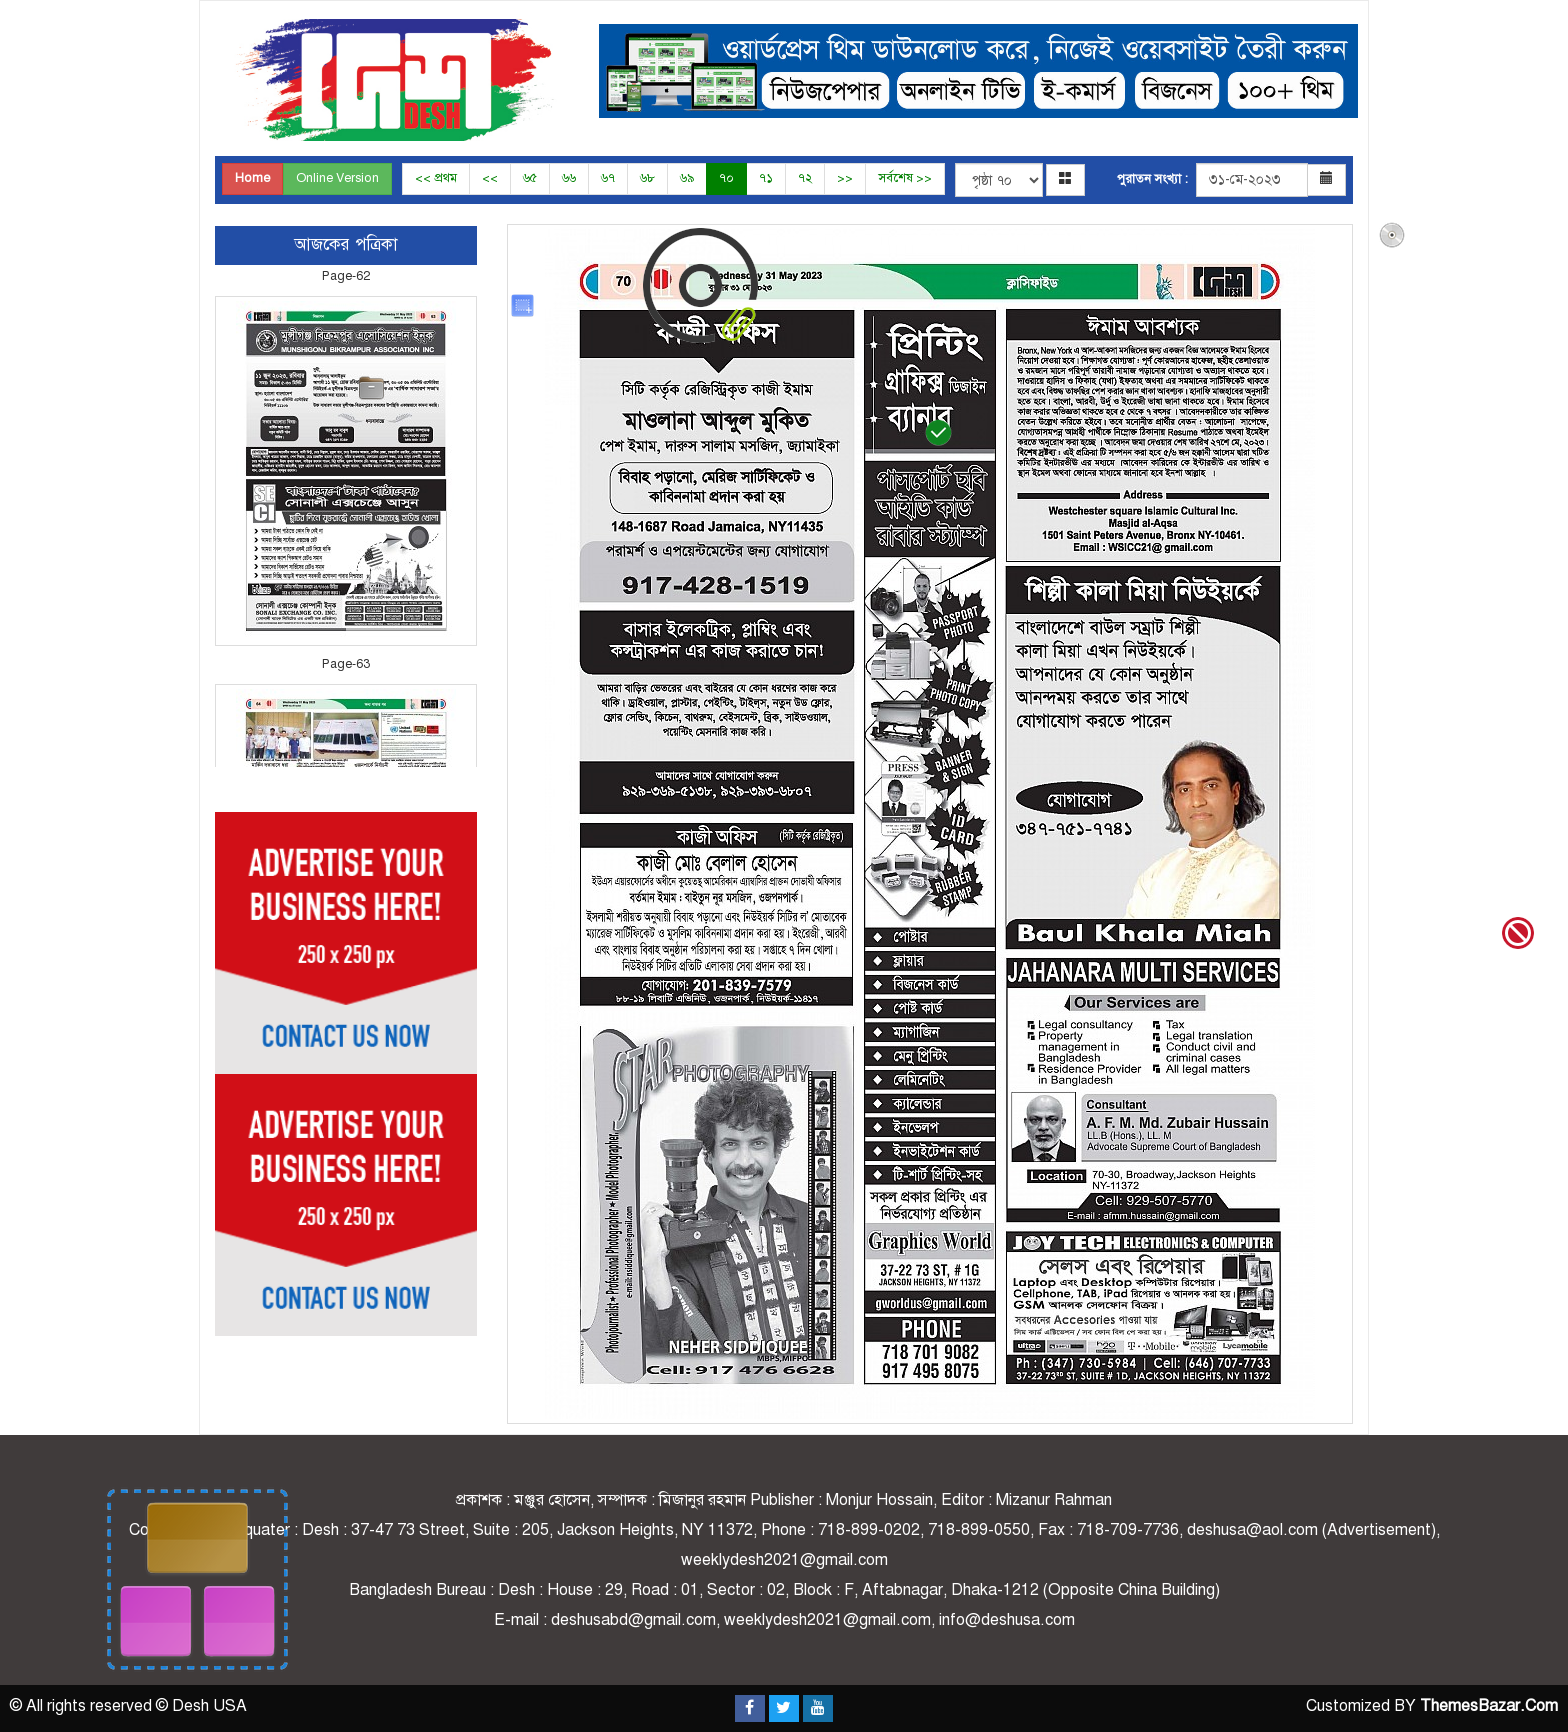 The image size is (1568, 1732). I want to click on open the file manager application, so click(371, 387).